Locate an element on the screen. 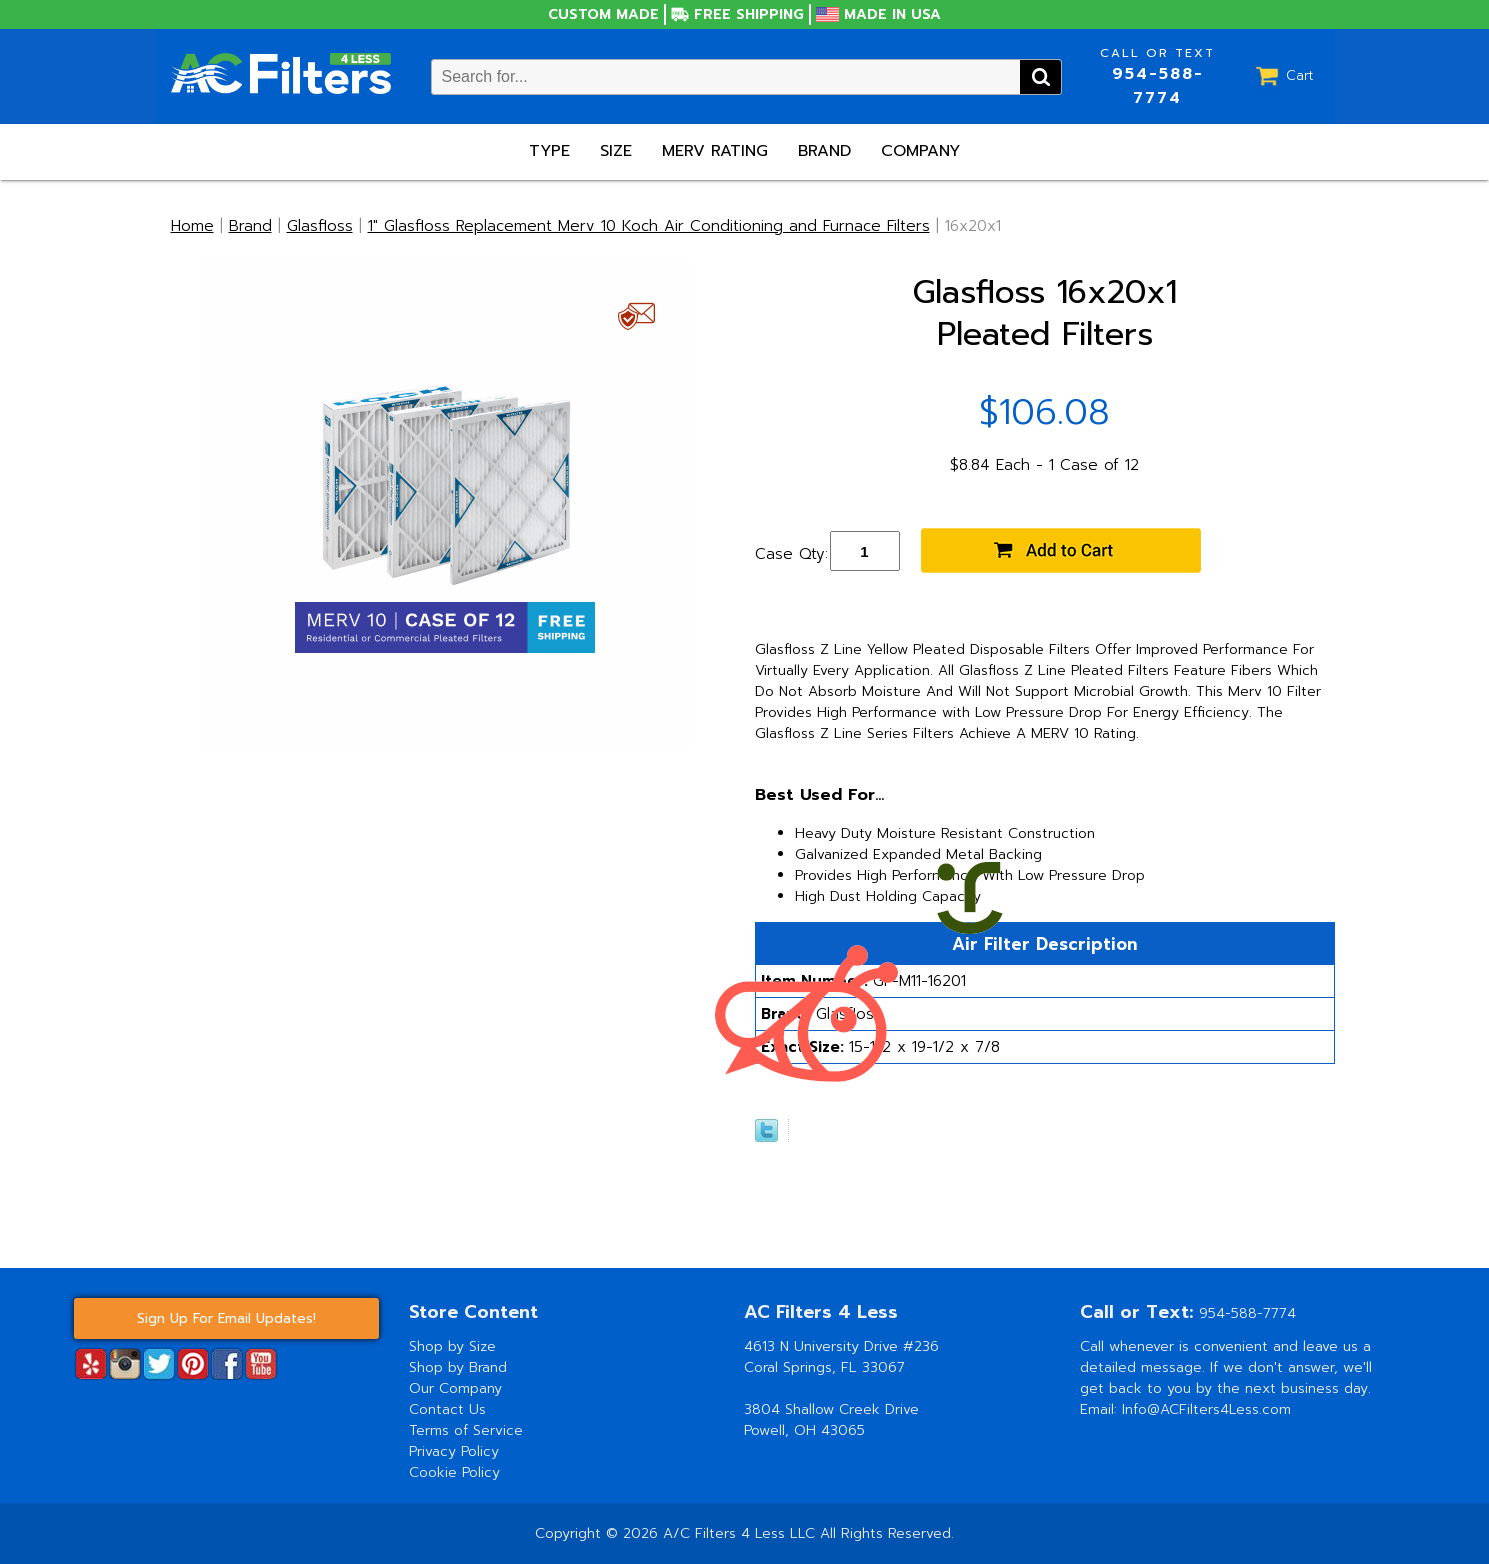 The height and width of the screenshot is (1564, 1489). access SimpleLogin email alias service is located at coordinates (636, 316).